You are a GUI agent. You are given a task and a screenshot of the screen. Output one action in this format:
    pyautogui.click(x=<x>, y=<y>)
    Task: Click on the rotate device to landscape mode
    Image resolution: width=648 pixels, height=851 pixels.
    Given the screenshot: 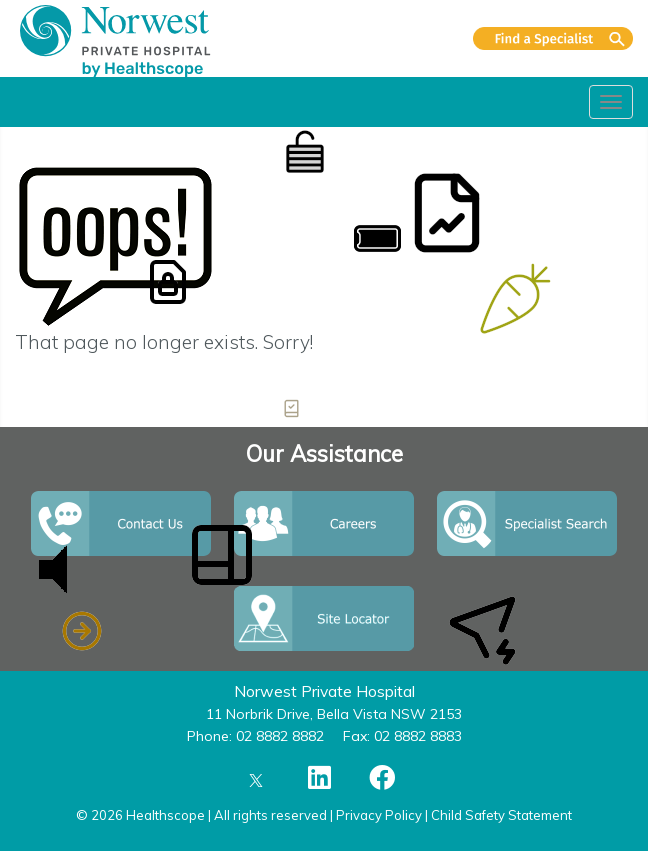 What is the action you would take?
    pyautogui.click(x=377, y=238)
    